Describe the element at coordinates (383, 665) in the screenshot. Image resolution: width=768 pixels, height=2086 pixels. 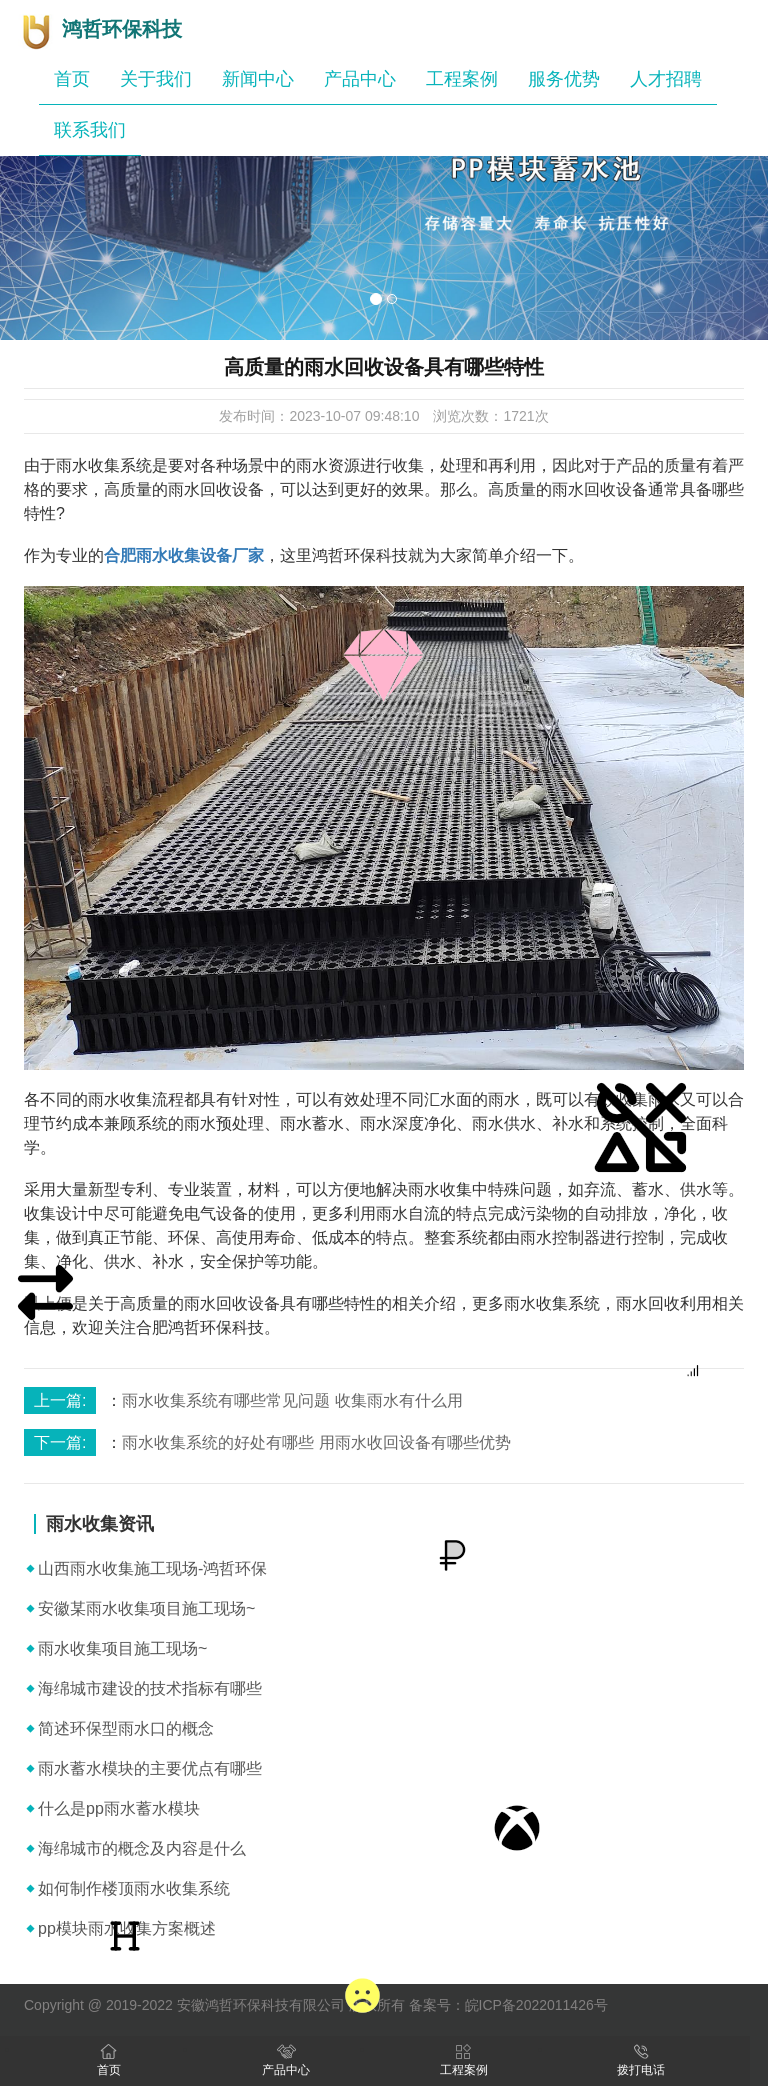
I see `open sketch design app` at that location.